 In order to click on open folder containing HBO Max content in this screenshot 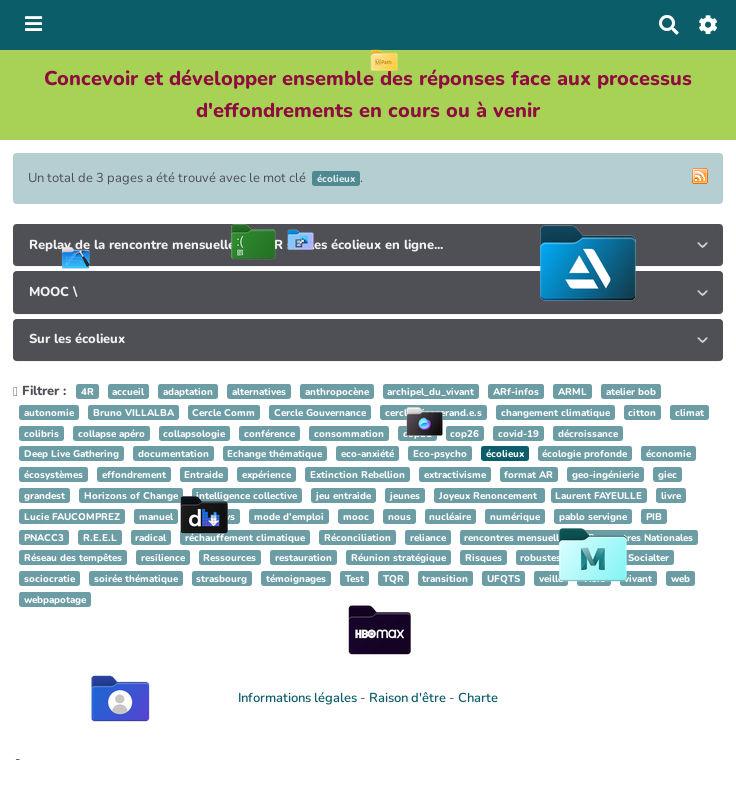, I will do `click(379, 631)`.